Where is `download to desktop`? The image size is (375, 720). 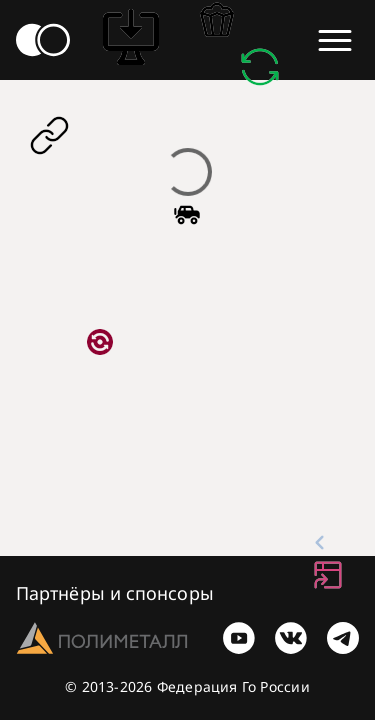
download to desktop is located at coordinates (131, 37).